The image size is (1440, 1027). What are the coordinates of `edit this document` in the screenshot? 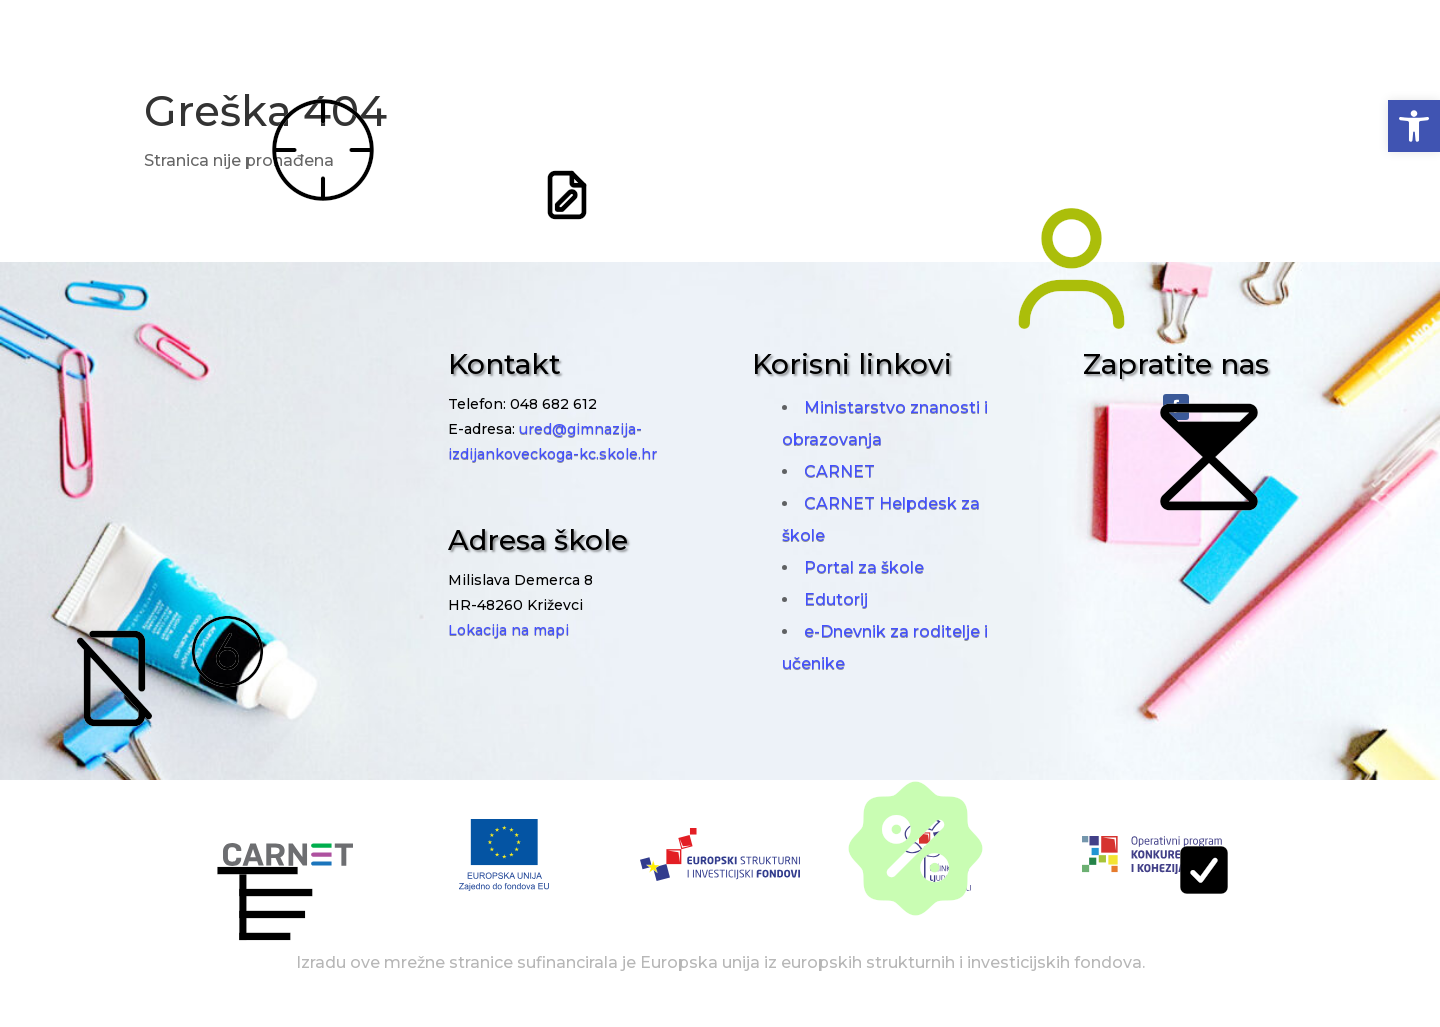 It's located at (567, 195).